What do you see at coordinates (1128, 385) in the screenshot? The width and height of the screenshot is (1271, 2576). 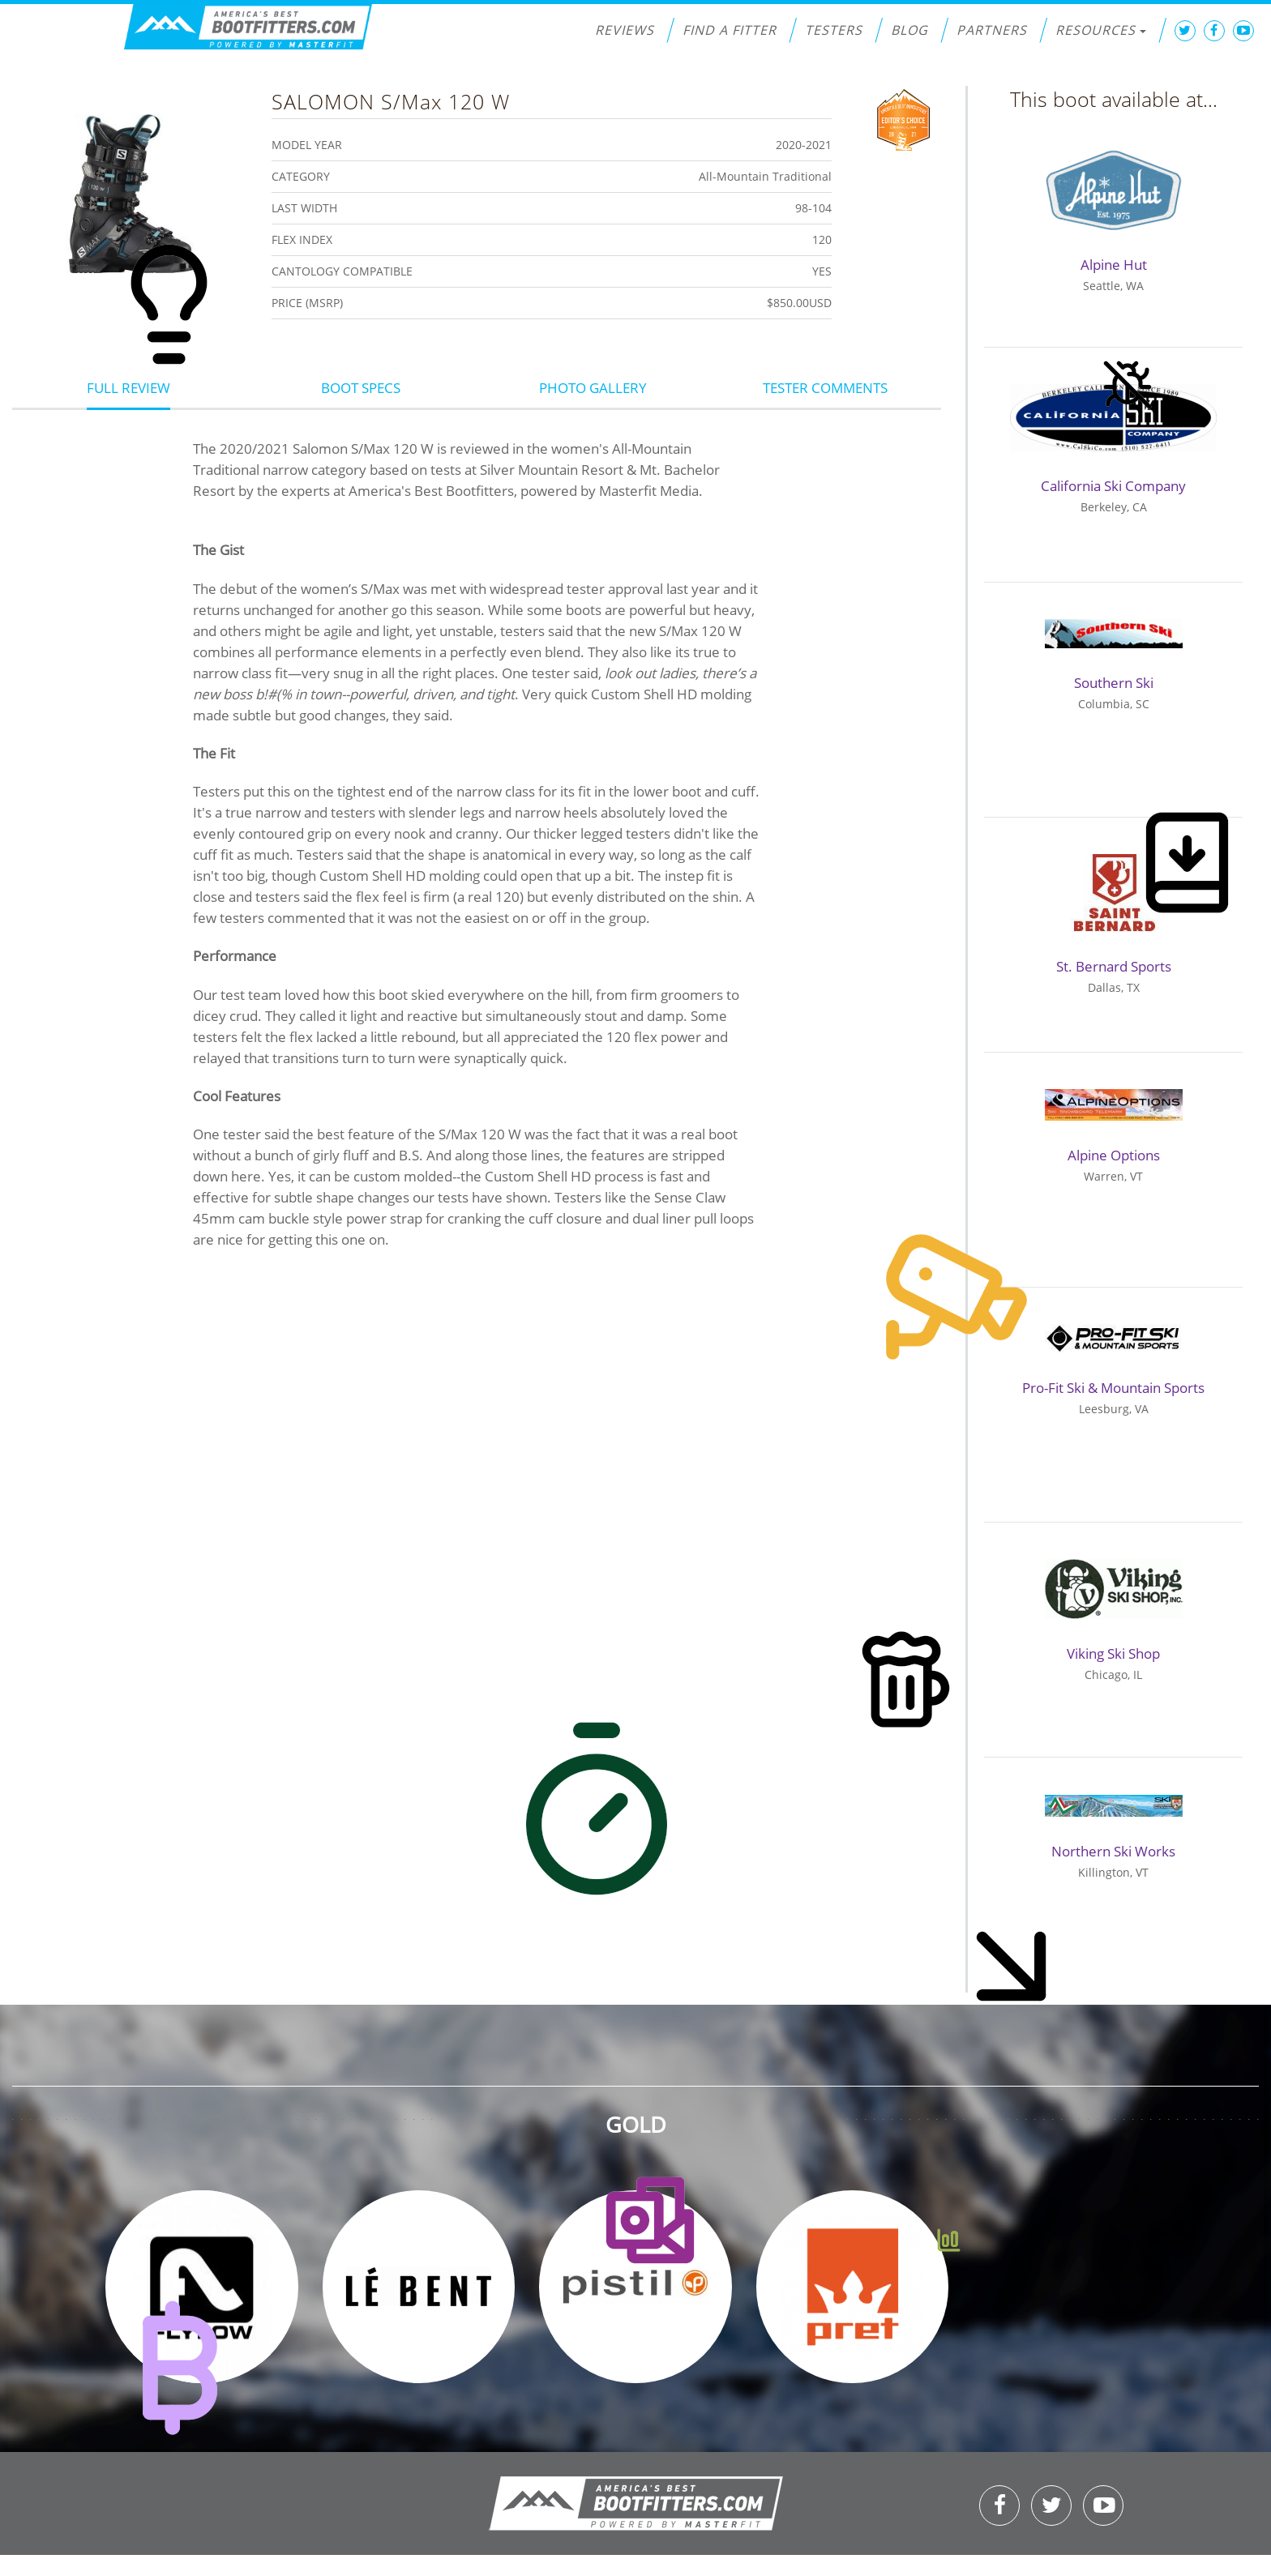 I see `disable bug tracking or error reporting` at bounding box center [1128, 385].